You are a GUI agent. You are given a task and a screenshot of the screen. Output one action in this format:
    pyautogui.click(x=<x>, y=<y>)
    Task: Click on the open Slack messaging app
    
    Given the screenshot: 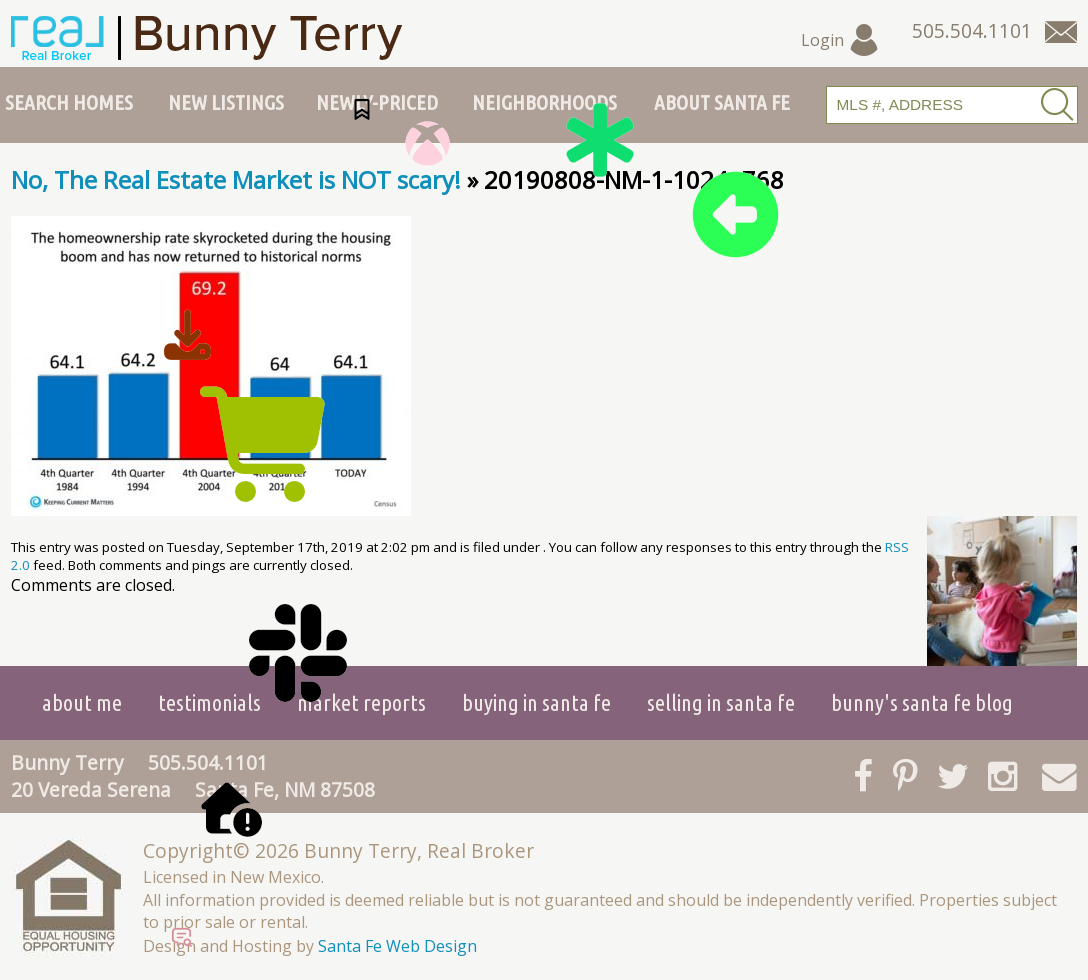 What is the action you would take?
    pyautogui.click(x=298, y=653)
    